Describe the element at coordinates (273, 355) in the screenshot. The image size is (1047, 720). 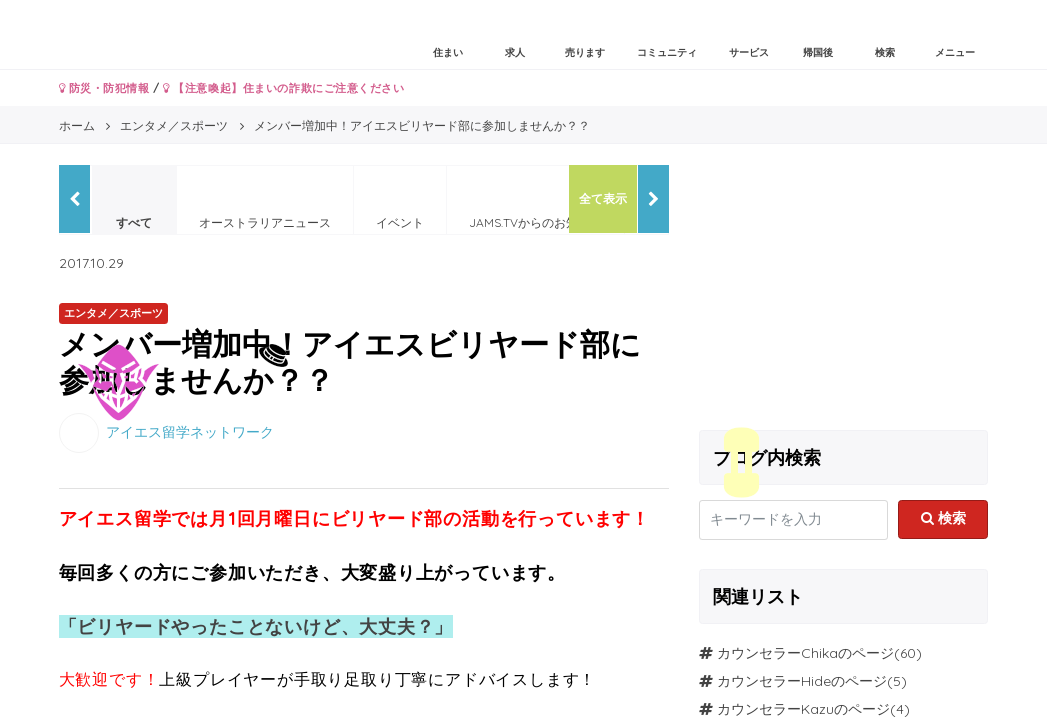
I see `select a hat accessory for your character` at that location.